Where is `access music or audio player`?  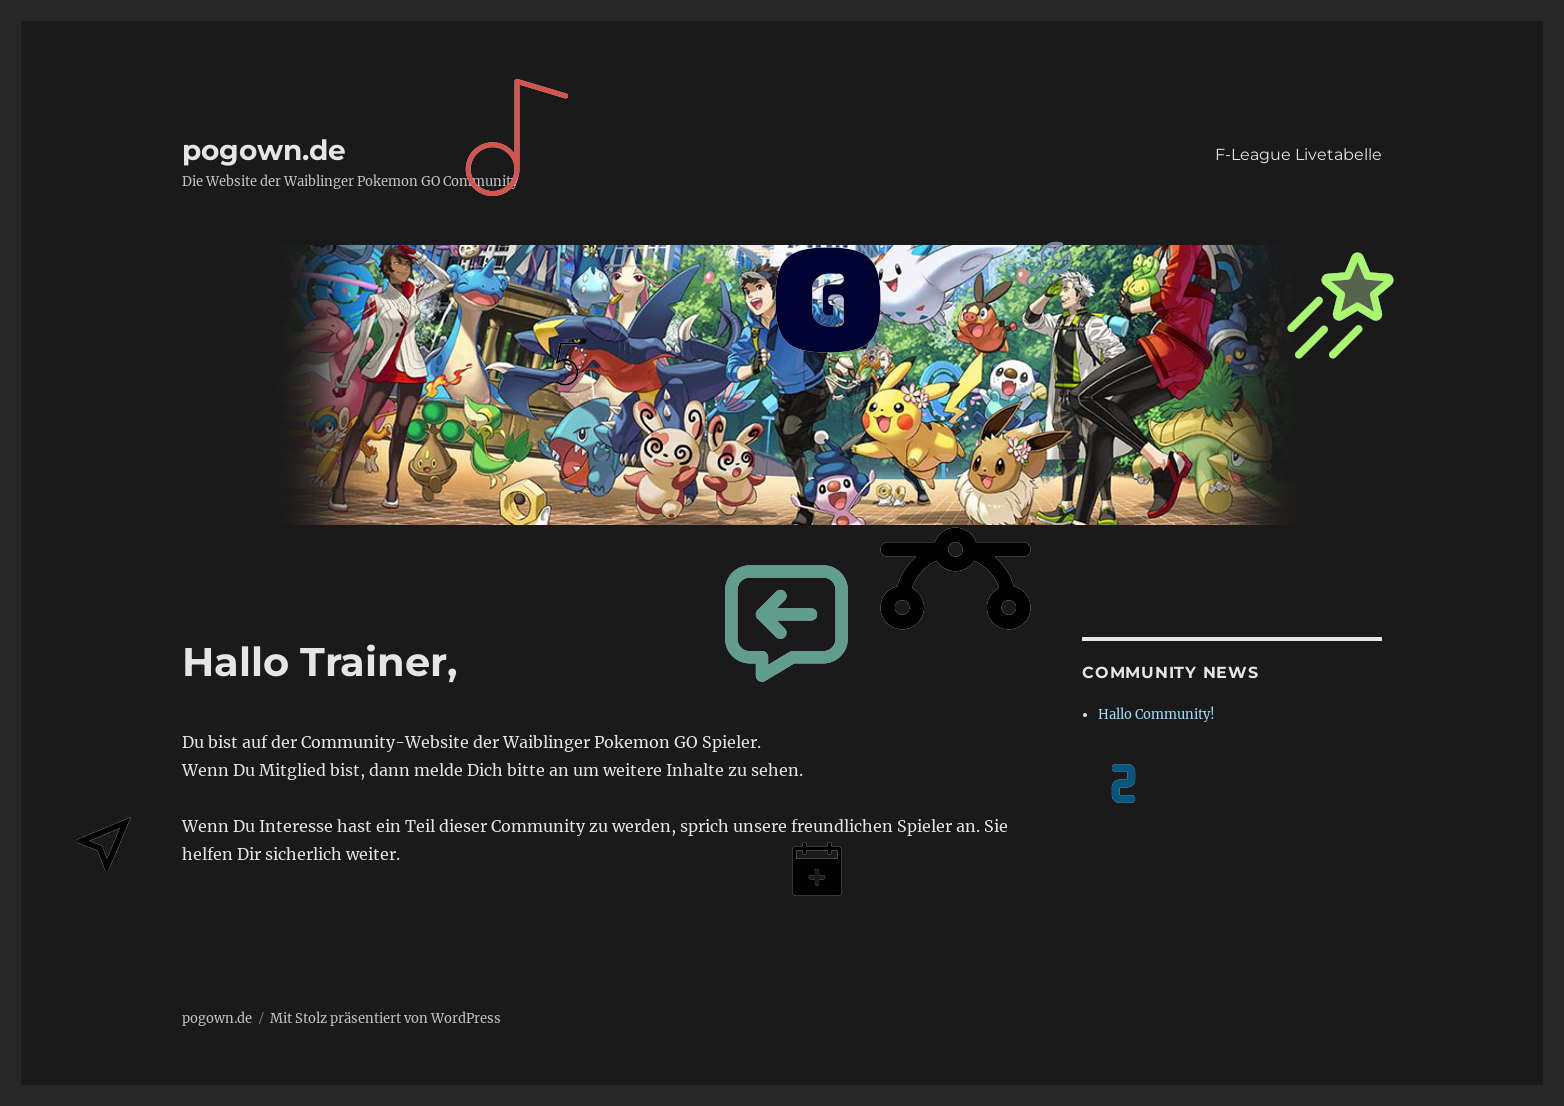
access music or audio player is located at coordinates (517, 135).